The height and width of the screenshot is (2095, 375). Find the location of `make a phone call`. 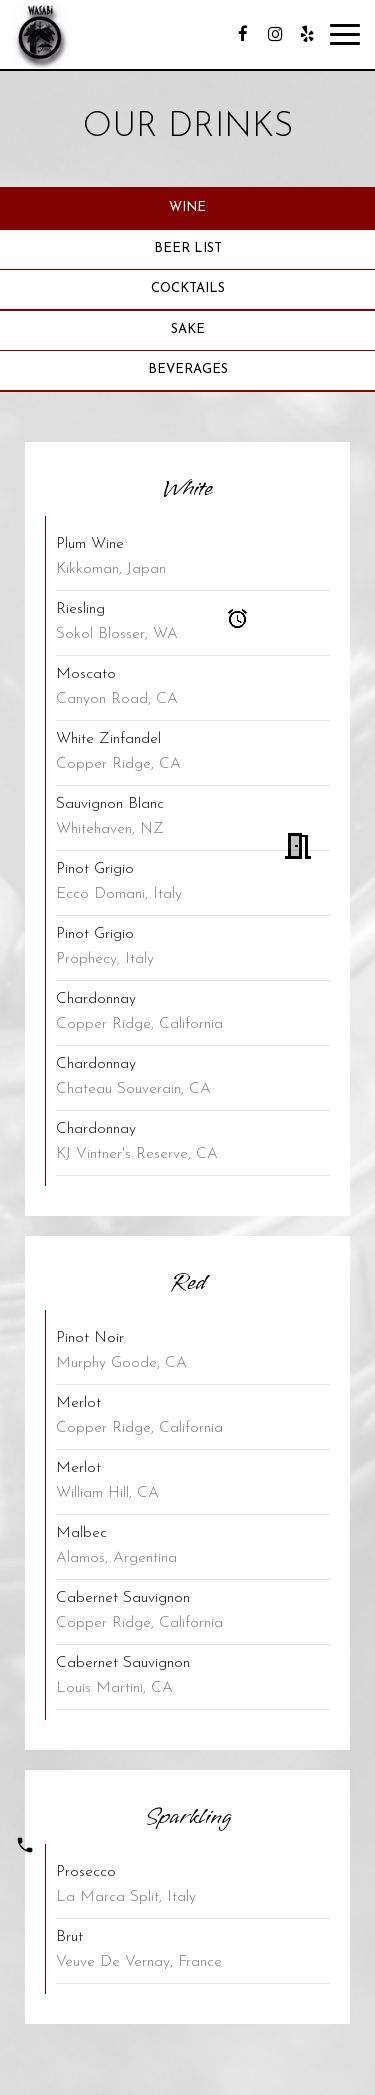

make a phone call is located at coordinates (25, 1845).